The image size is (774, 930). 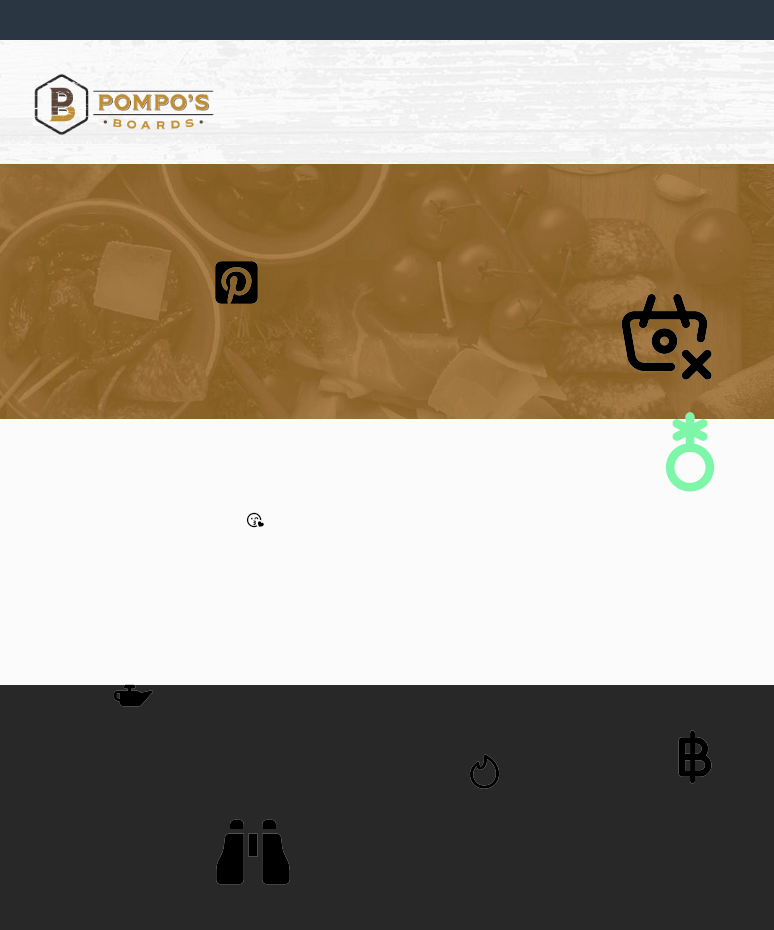 What do you see at coordinates (236, 282) in the screenshot?
I see `open pinterest app` at bounding box center [236, 282].